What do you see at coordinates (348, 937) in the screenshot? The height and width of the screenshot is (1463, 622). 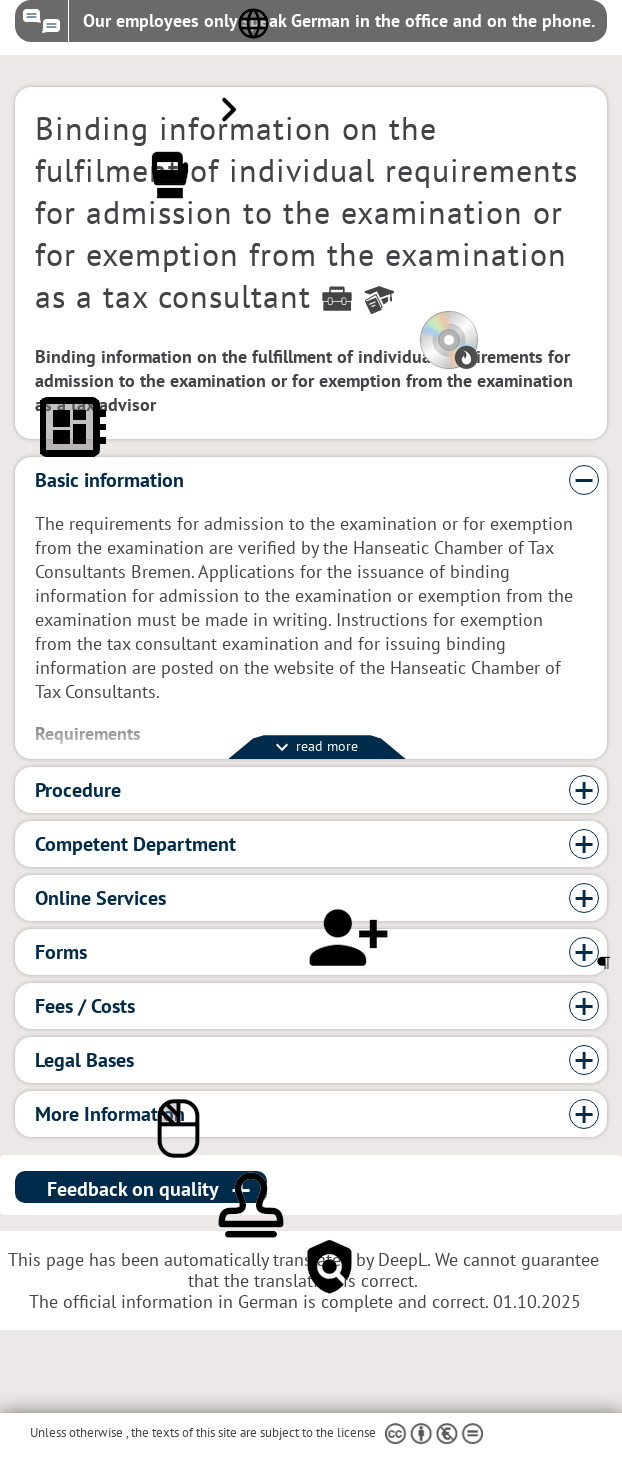 I see `add a new contact or friend` at bounding box center [348, 937].